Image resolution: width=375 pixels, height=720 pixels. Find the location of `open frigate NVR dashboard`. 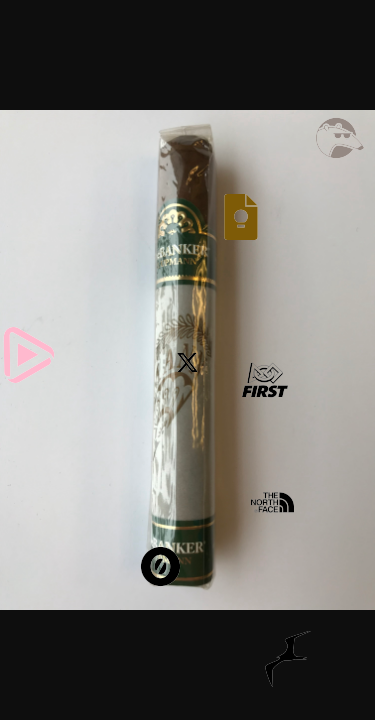

open frigate NVR dashboard is located at coordinates (288, 659).